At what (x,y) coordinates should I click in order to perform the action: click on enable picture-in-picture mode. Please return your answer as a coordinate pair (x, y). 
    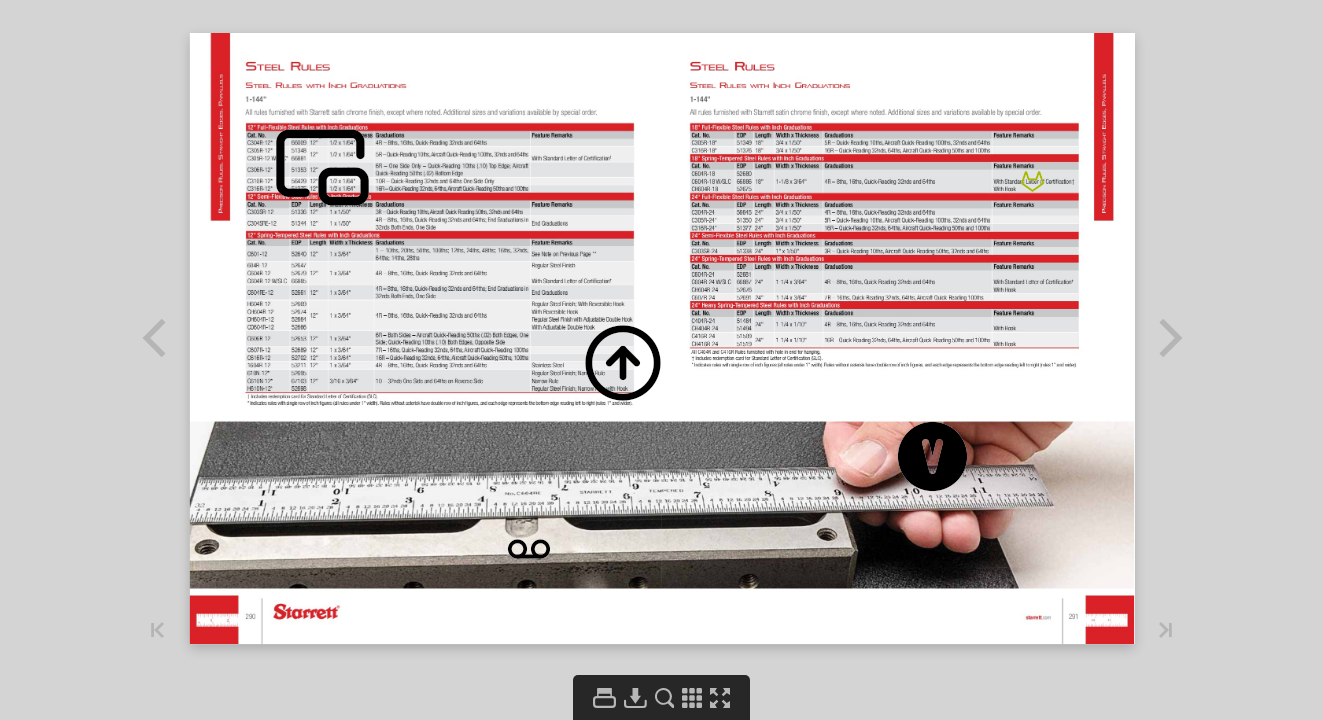
    Looking at the image, I should click on (322, 167).